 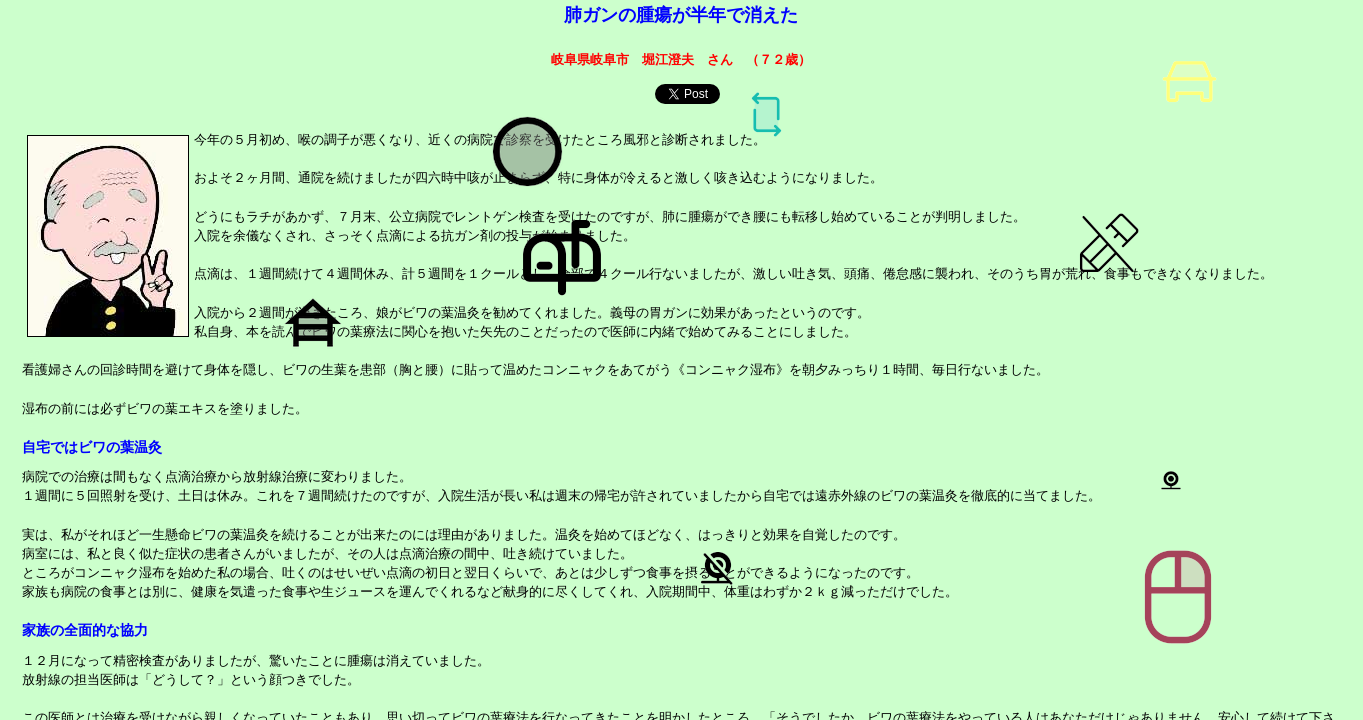 What do you see at coordinates (766, 114) in the screenshot?
I see `rotate your device orientation` at bounding box center [766, 114].